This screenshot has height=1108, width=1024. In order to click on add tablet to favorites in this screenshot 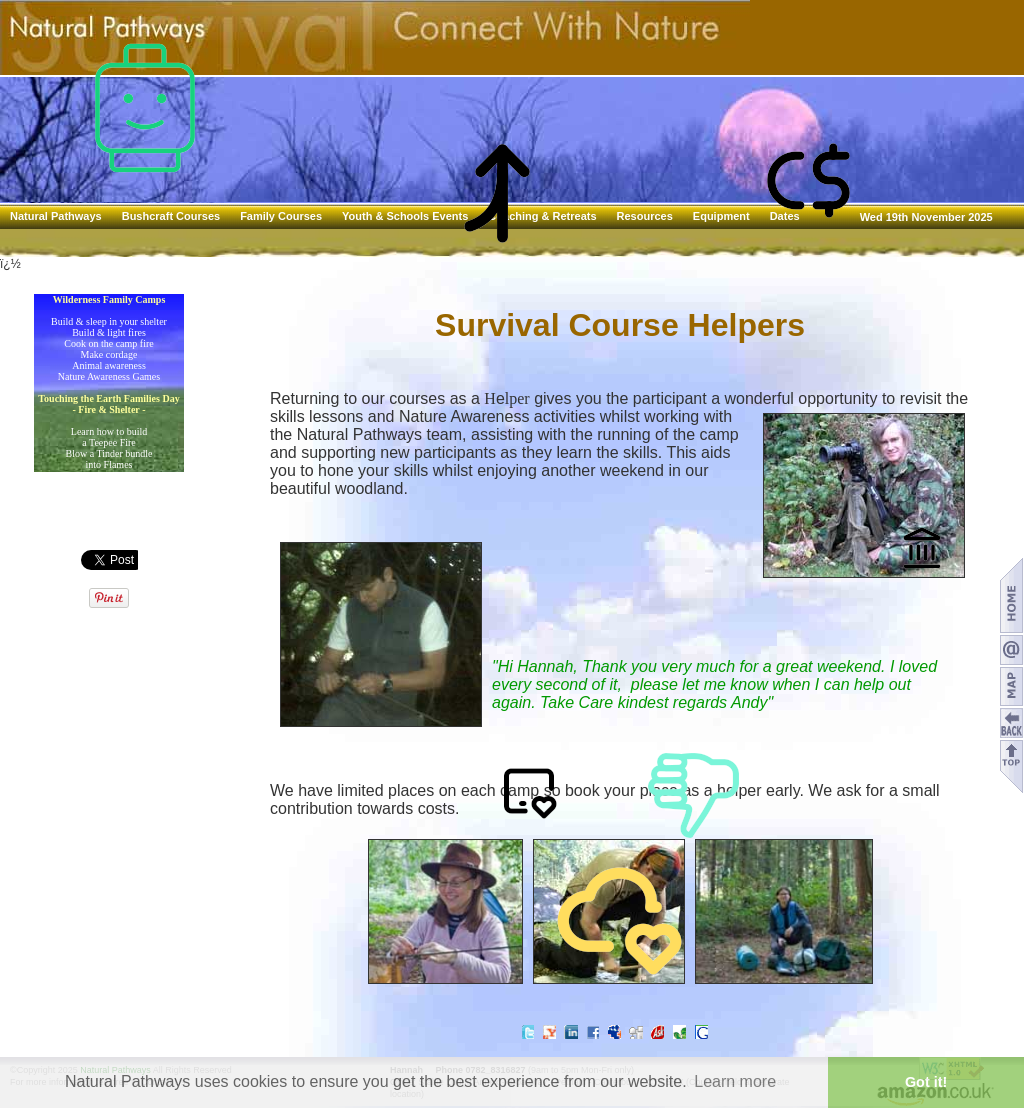, I will do `click(529, 791)`.